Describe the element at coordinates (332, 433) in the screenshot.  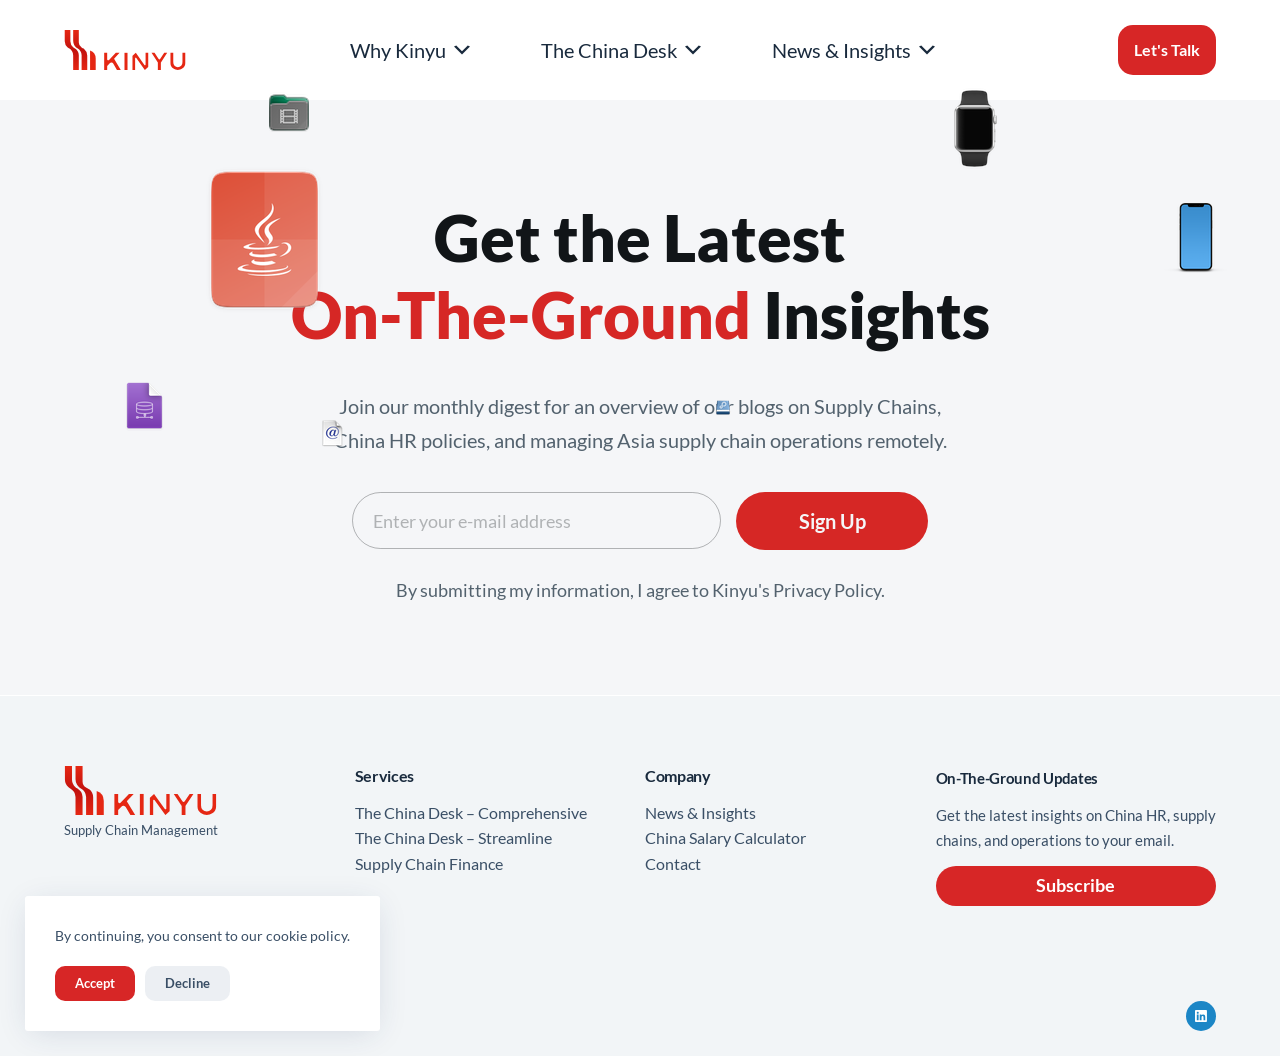
I see `access your saved web bookmarks` at that location.